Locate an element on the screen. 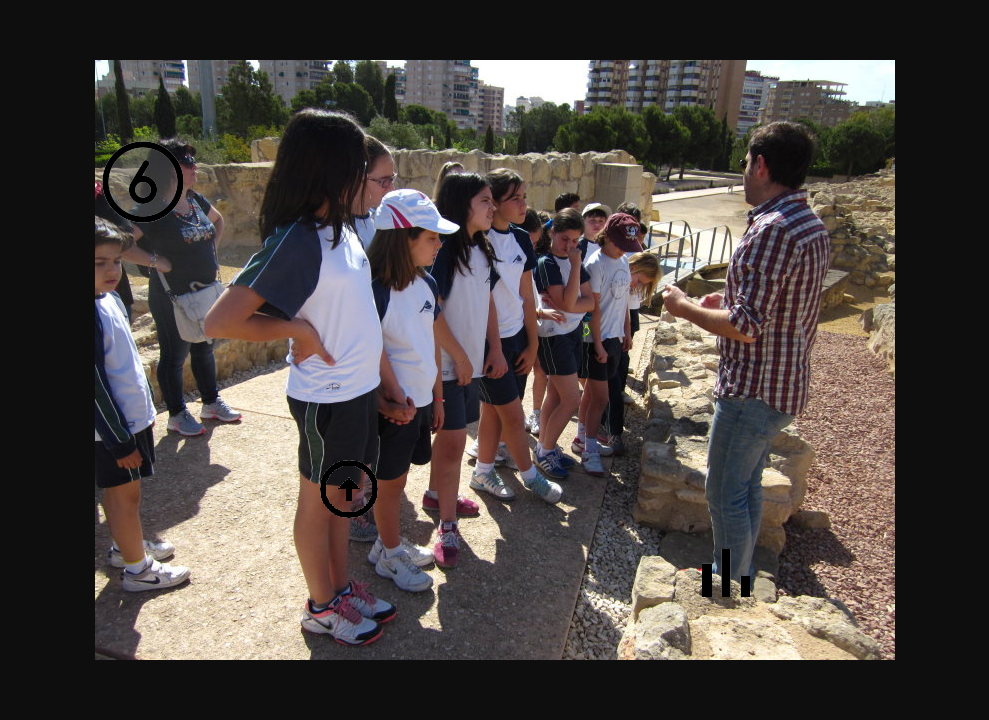  view analytics or statistics is located at coordinates (726, 573).